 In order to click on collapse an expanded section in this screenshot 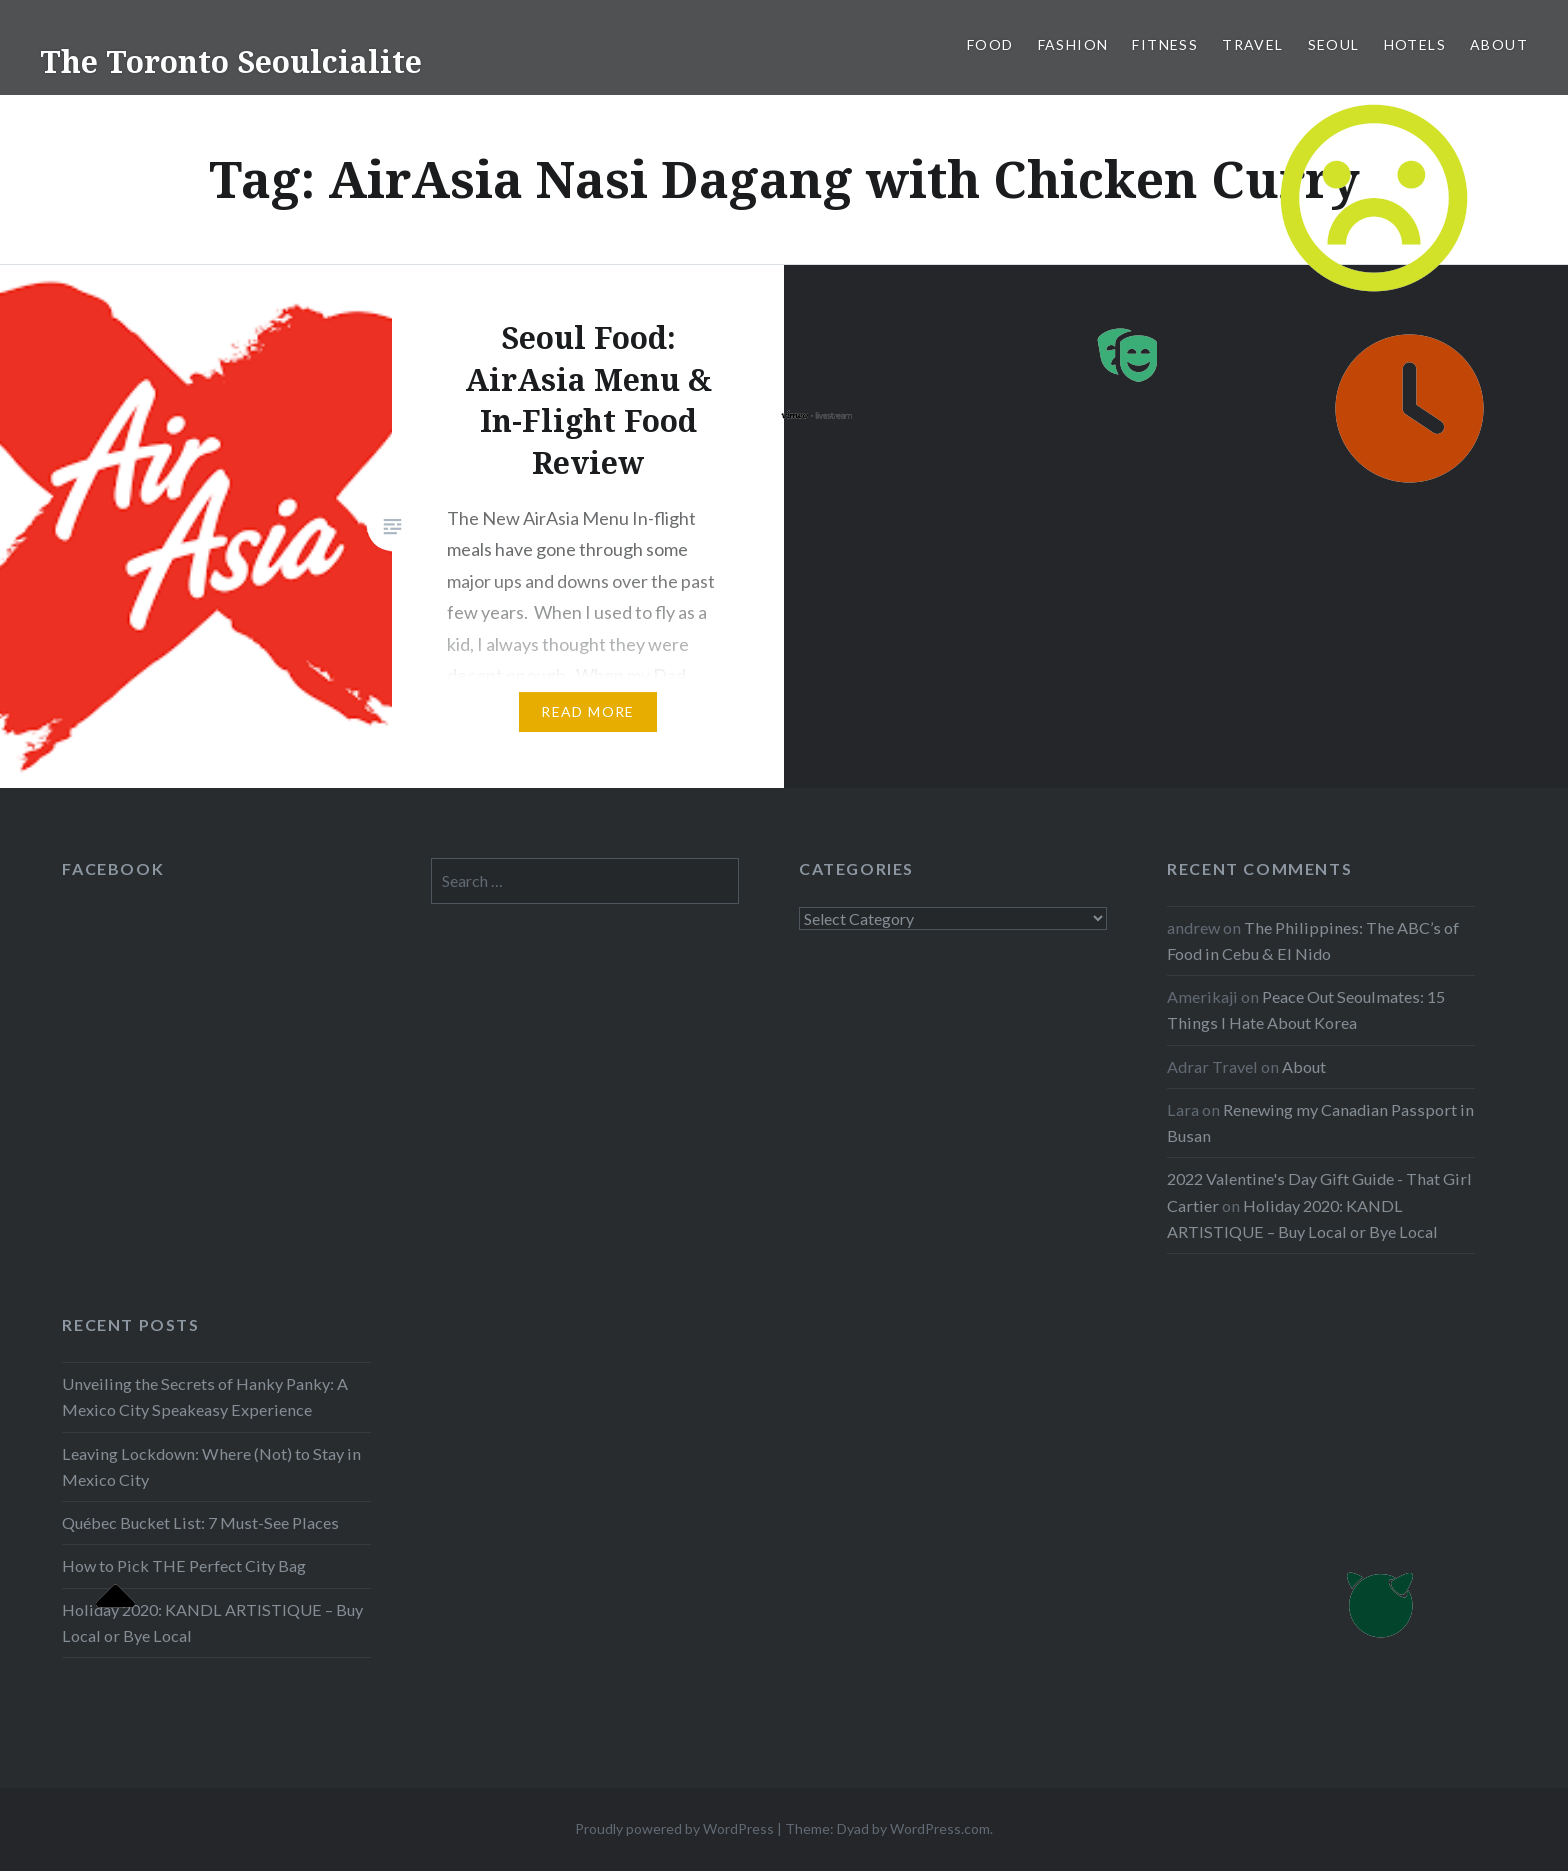, I will do `click(115, 1597)`.